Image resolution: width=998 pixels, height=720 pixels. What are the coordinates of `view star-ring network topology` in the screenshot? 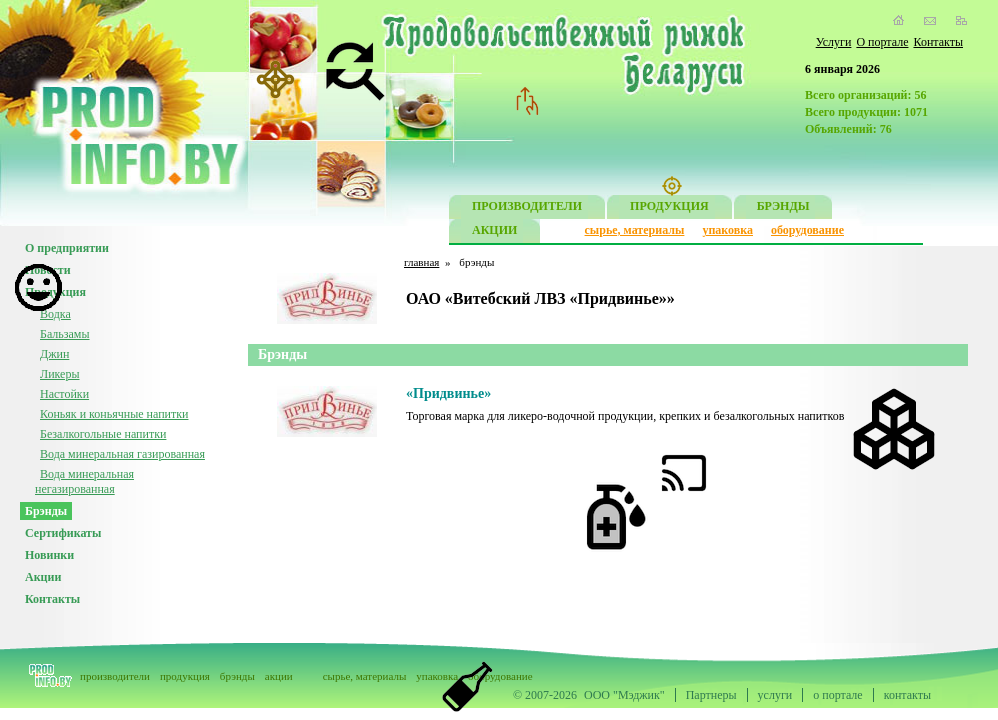 It's located at (275, 79).